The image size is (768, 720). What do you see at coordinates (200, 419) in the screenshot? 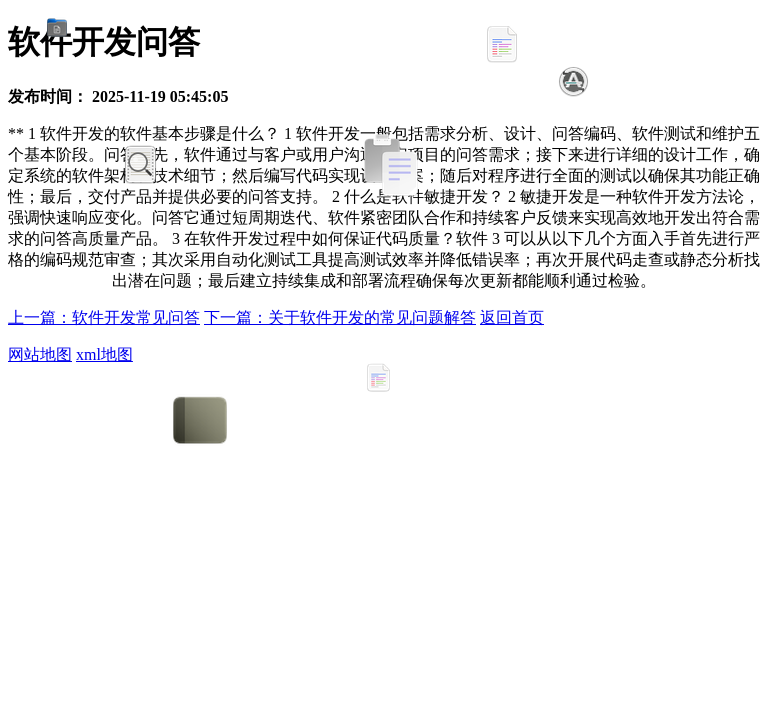
I see `access the desktop folder` at bounding box center [200, 419].